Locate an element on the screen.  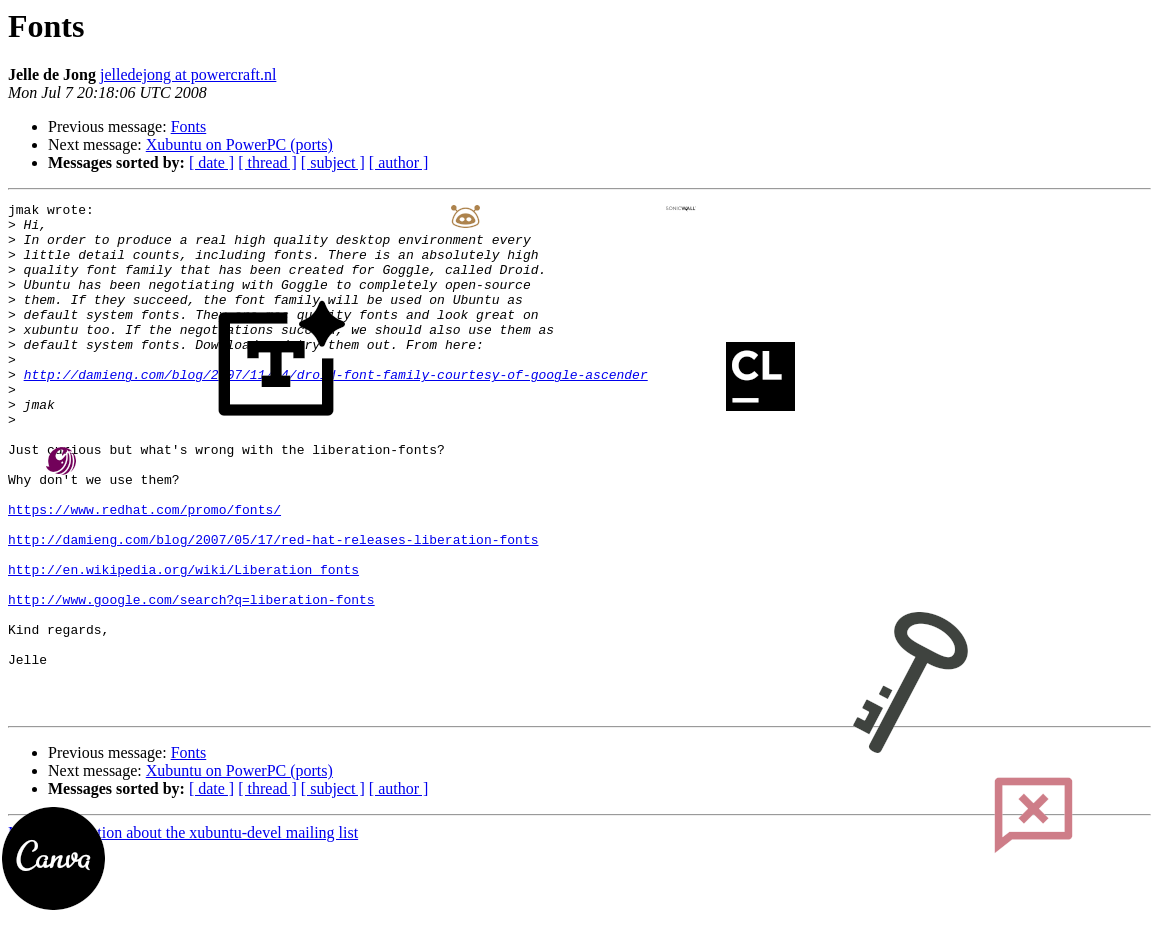
open Canva app is located at coordinates (53, 858).